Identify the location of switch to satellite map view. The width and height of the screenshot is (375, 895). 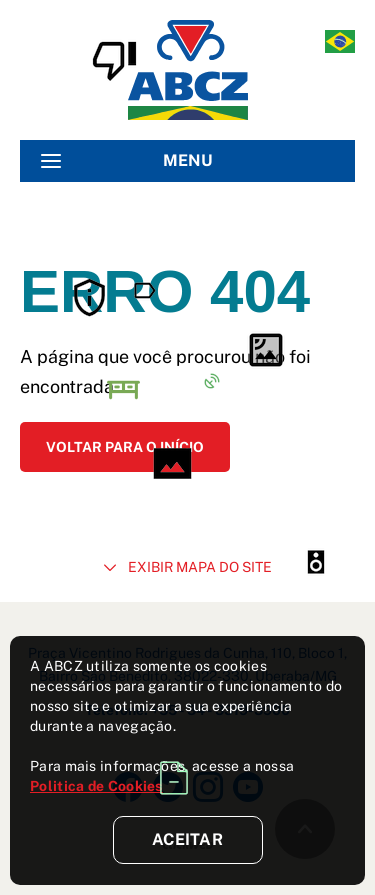
(266, 350).